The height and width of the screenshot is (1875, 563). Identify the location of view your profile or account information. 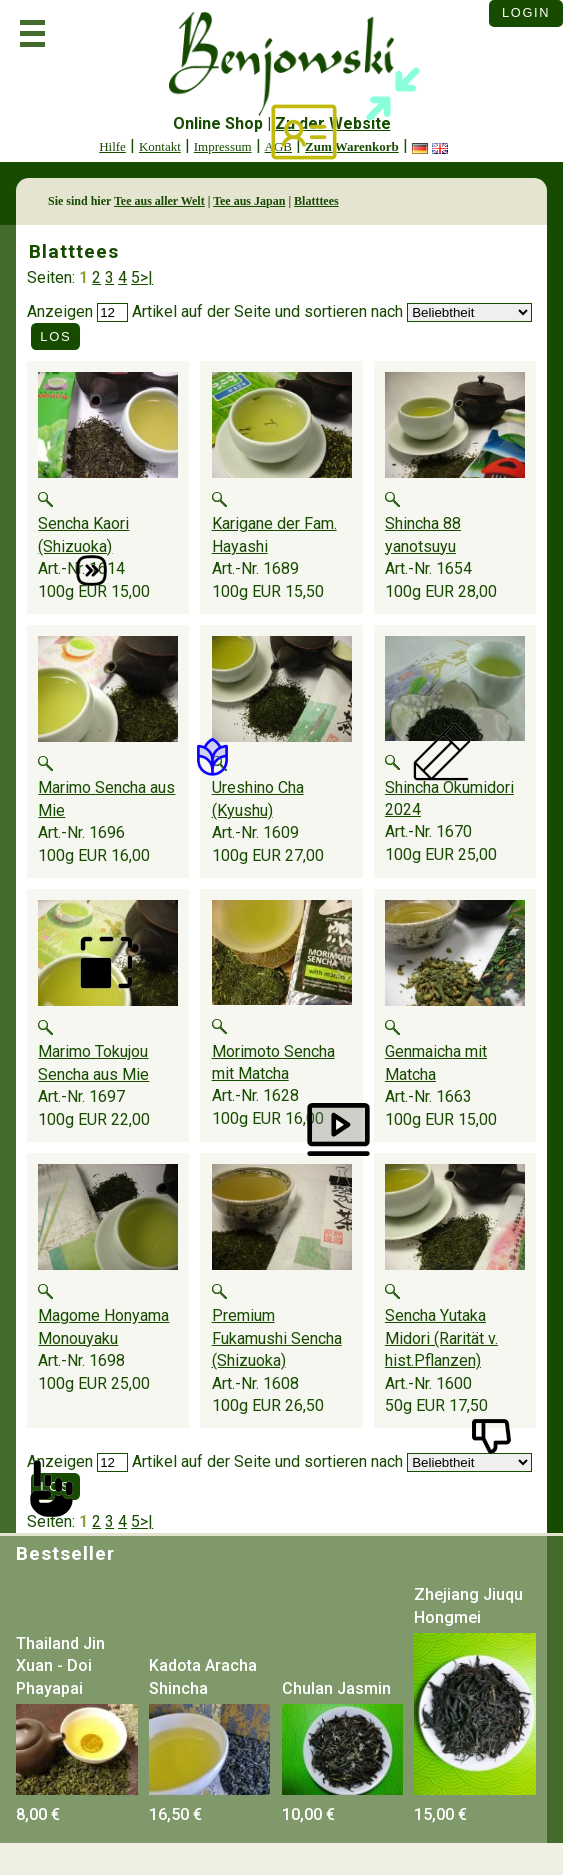
(304, 132).